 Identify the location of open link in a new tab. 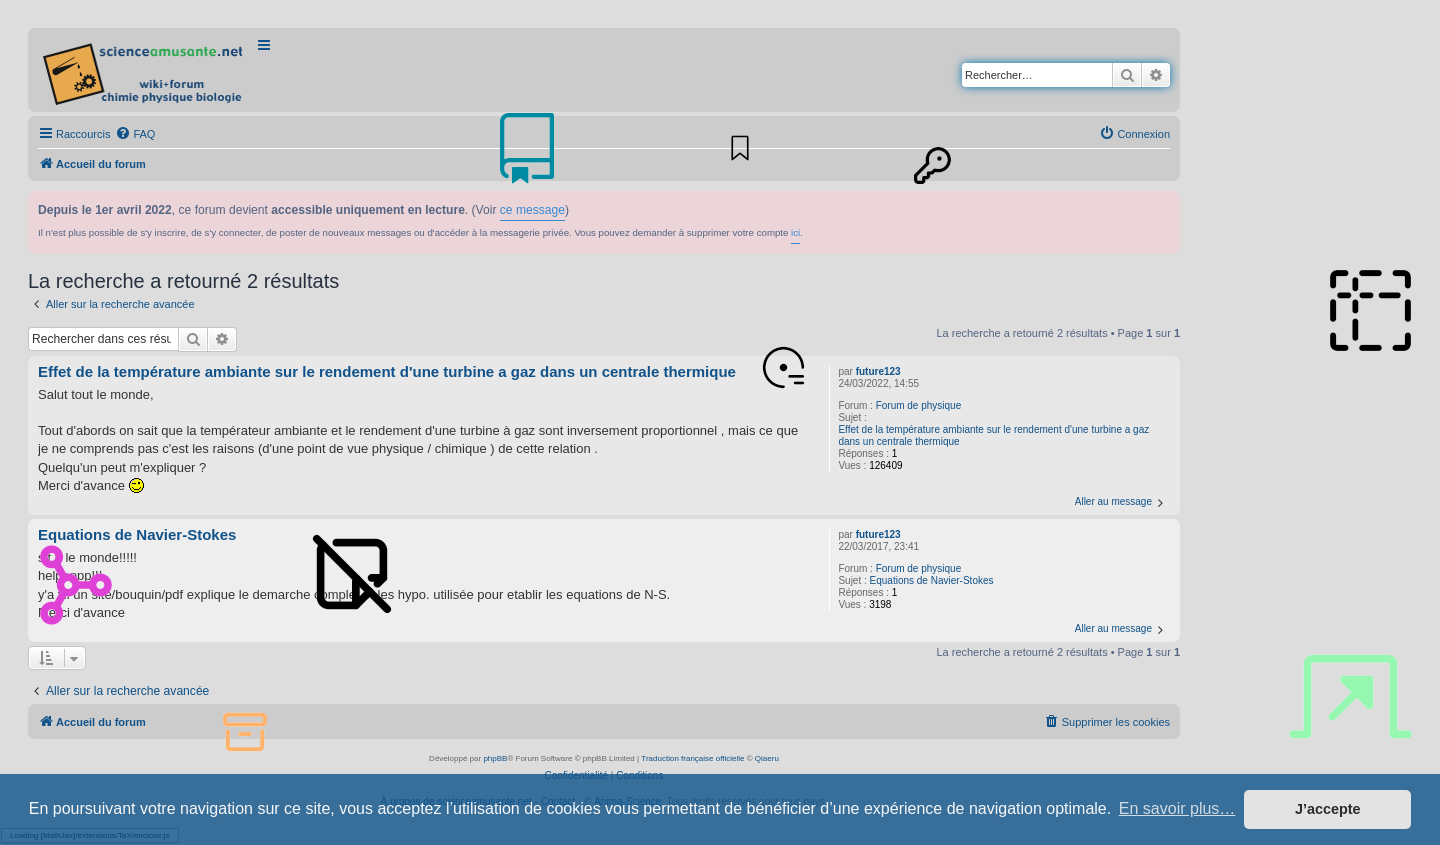
(1350, 696).